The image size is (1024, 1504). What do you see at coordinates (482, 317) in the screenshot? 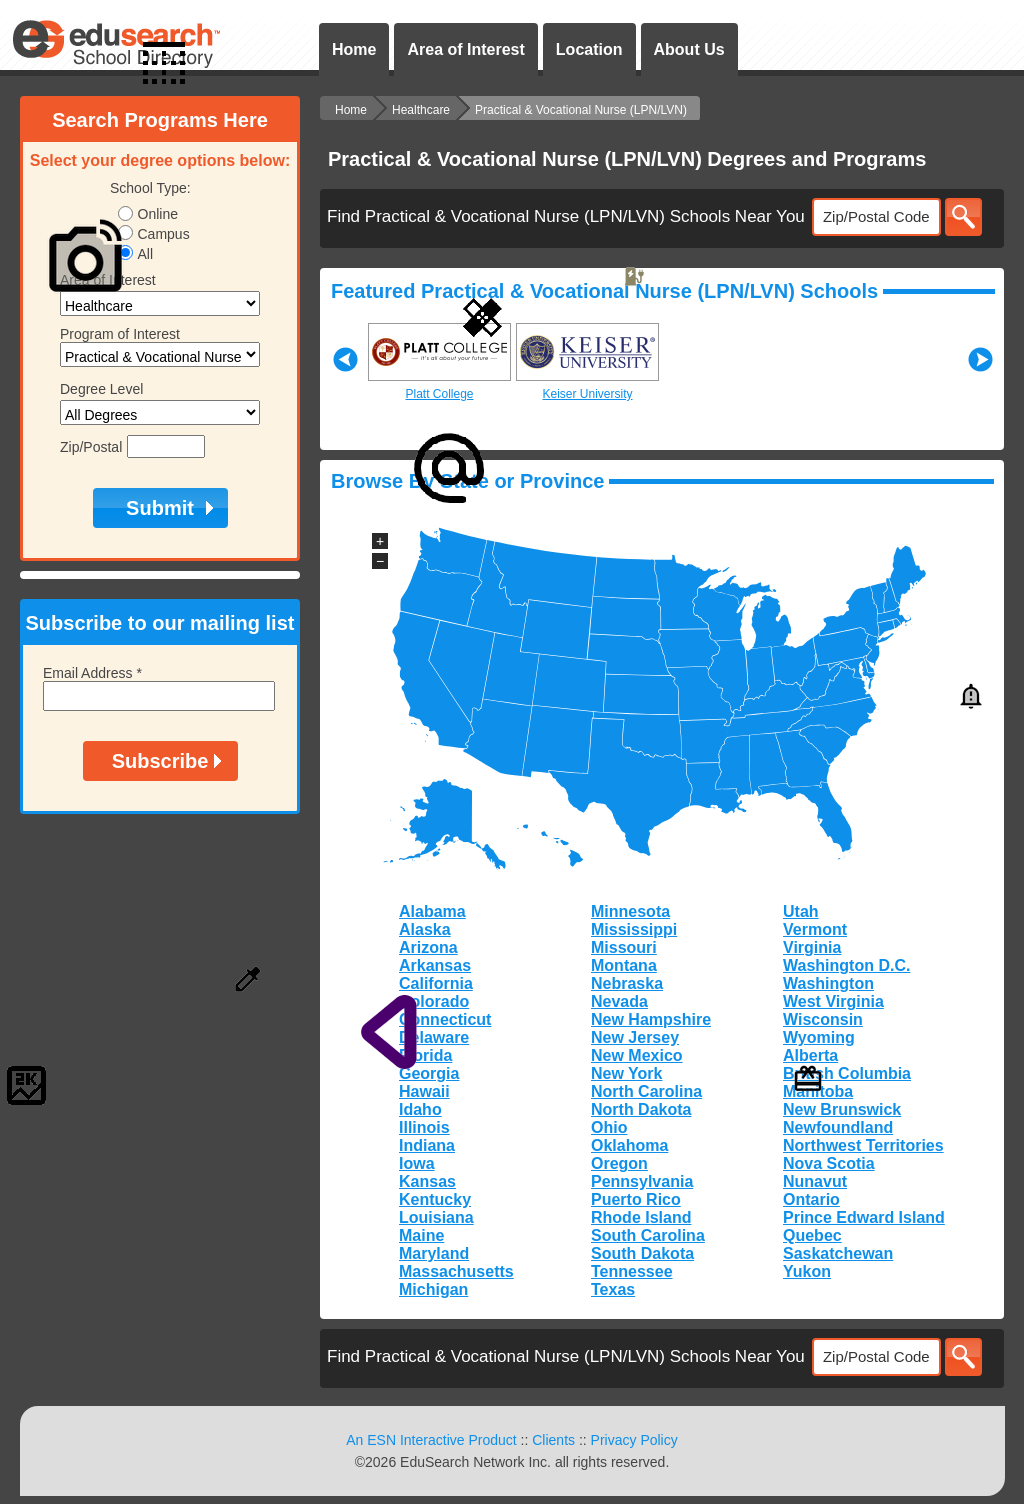
I see `apply healing or repair tool` at bounding box center [482, 317].